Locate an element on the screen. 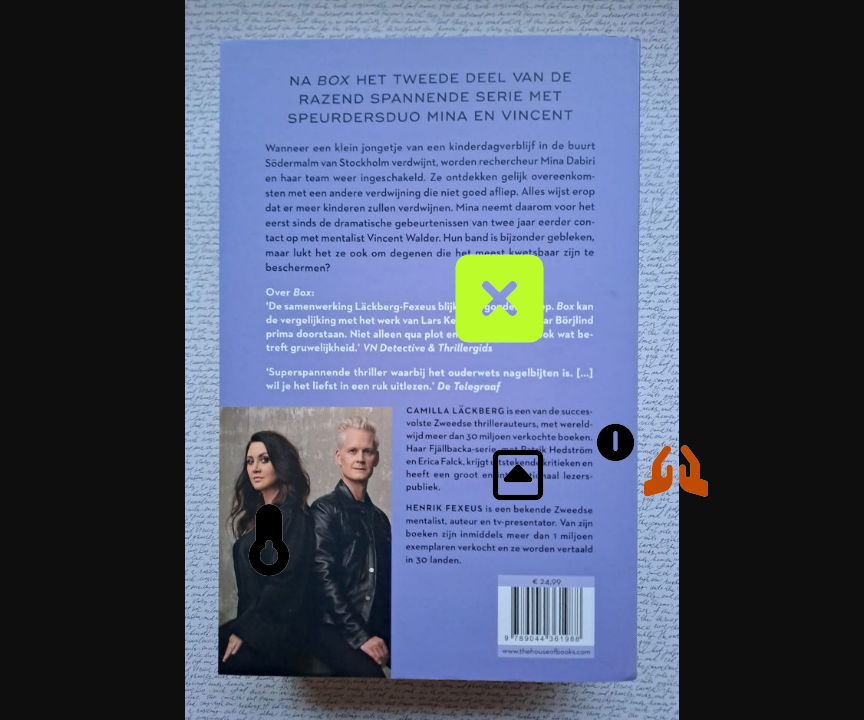 This screenshot has width=864, height=720. indicates low temperature reading is located at coordinates (269, 540).